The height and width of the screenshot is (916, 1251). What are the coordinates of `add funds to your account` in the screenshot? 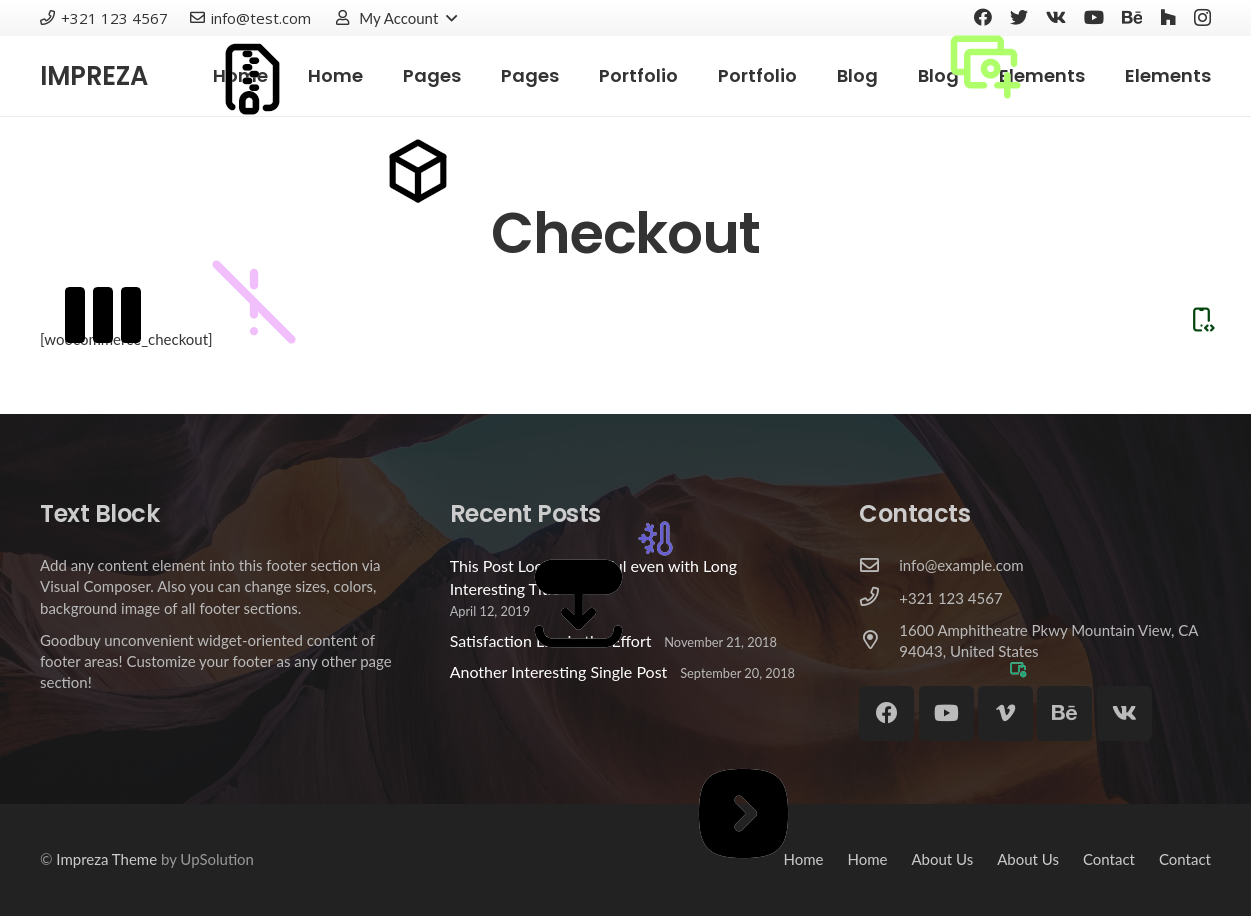 It's located at (984, 62).